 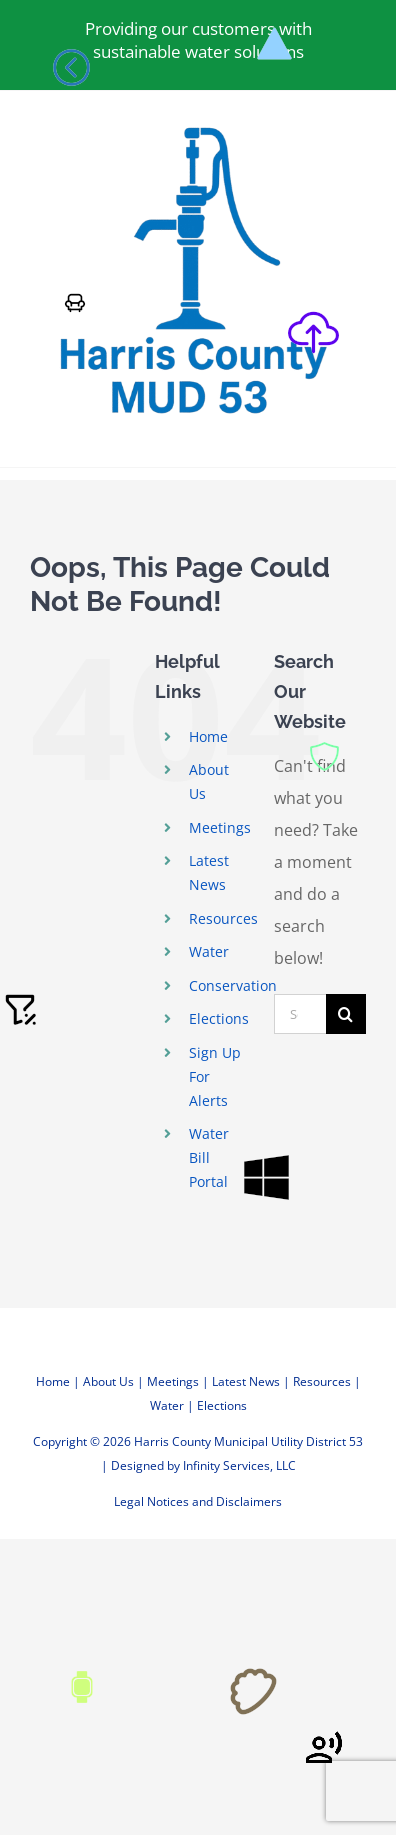 I want to click on go back to the previous screen, so click(x=71, y=67).